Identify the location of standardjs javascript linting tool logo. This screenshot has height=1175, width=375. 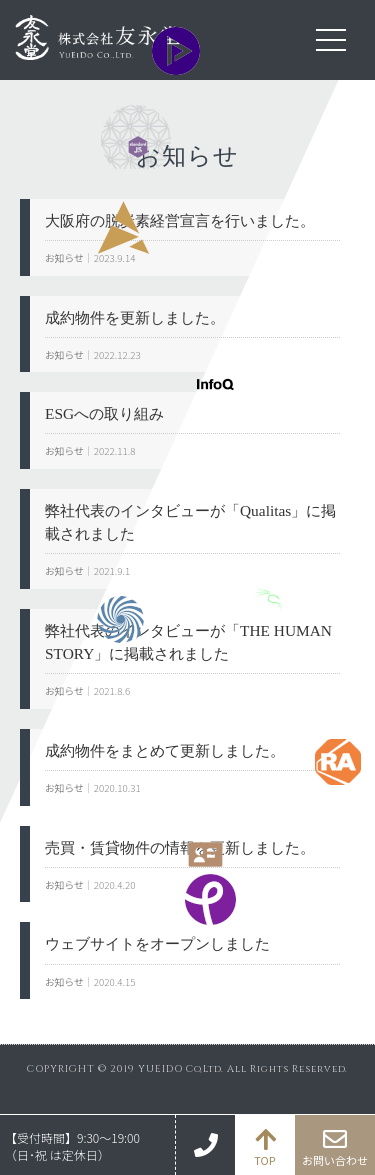
(138, 147).